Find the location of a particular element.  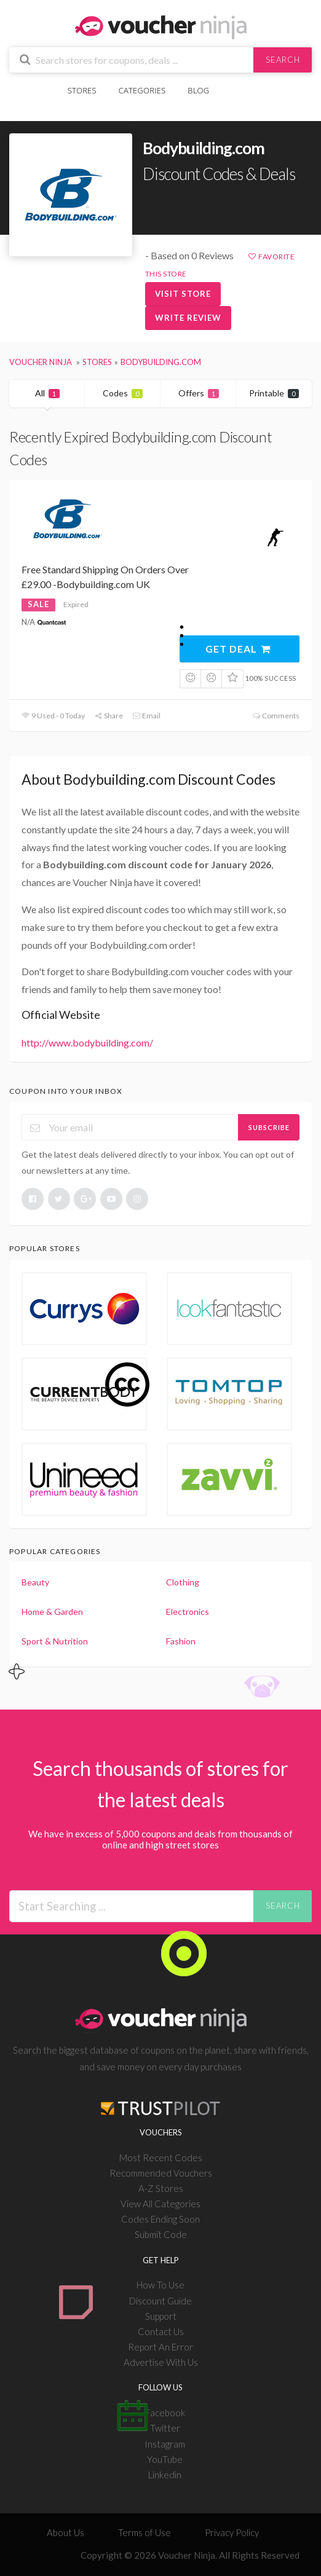

Temporal workflow platform logo is located at coordinates (17, 1671).